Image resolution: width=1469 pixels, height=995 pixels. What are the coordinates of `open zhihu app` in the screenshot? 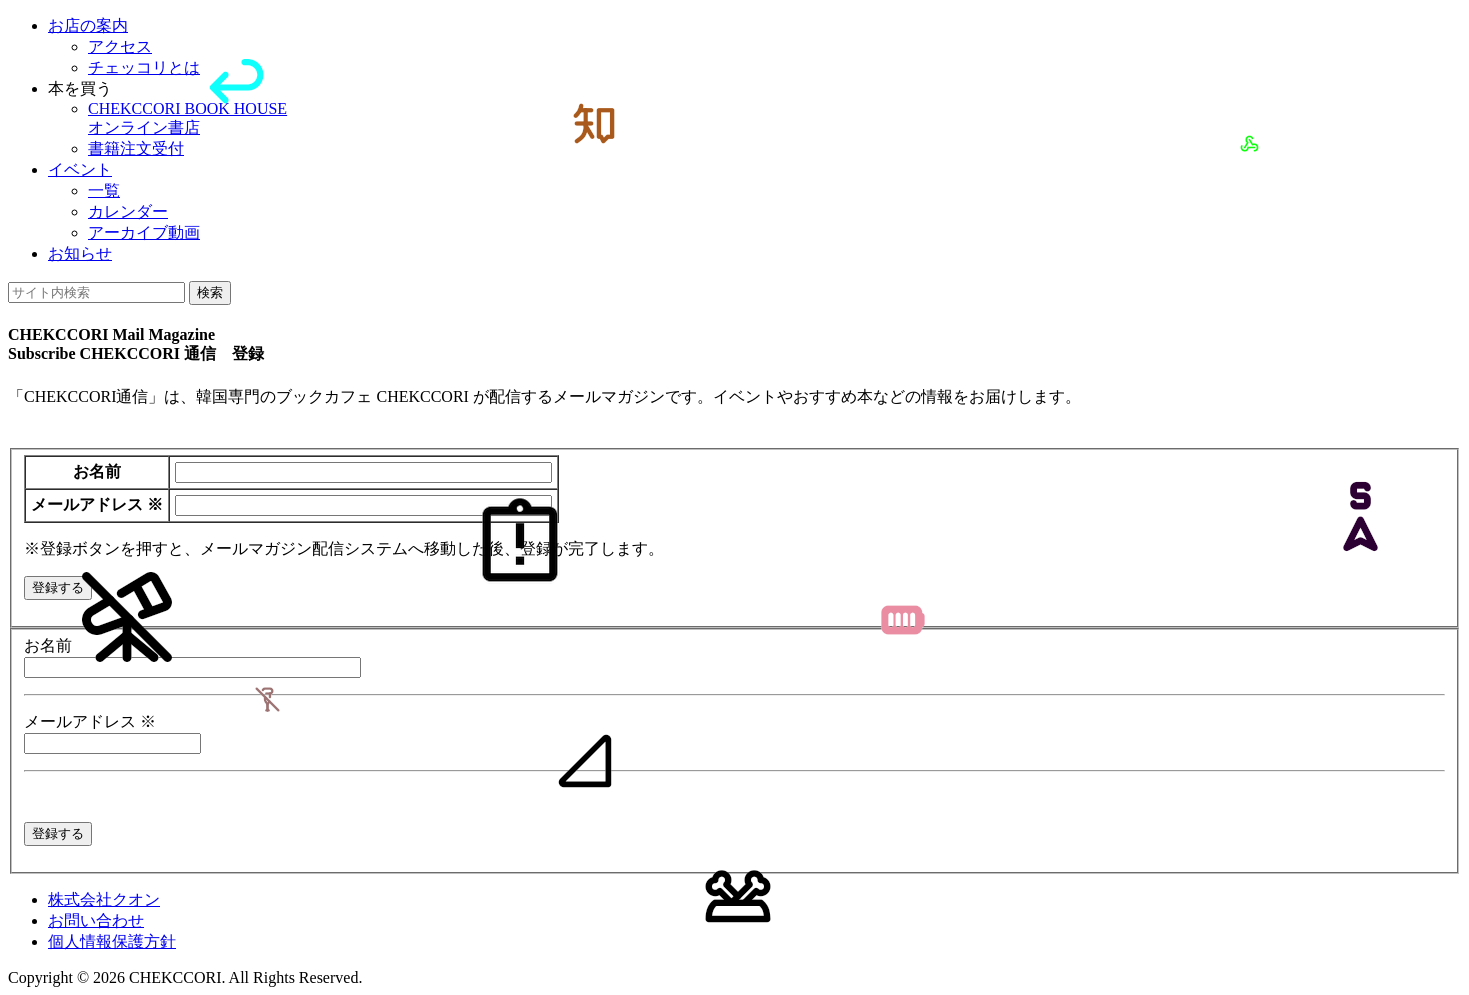 It's located at (594, 123).